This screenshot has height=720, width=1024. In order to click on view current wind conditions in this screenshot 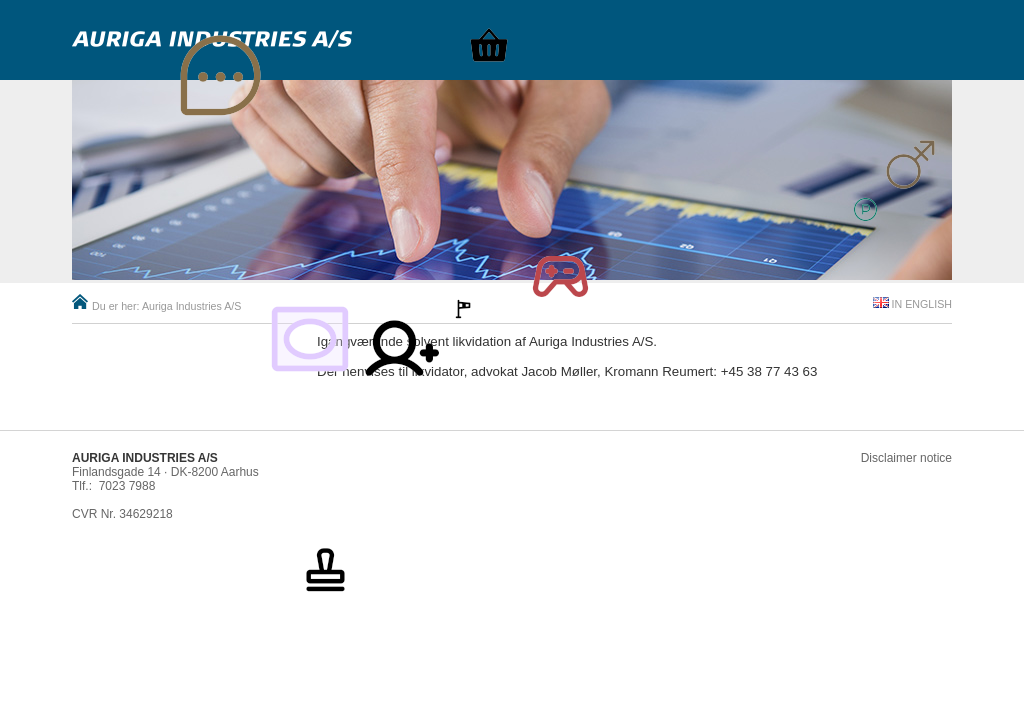, I will do `click(464, 309)`.